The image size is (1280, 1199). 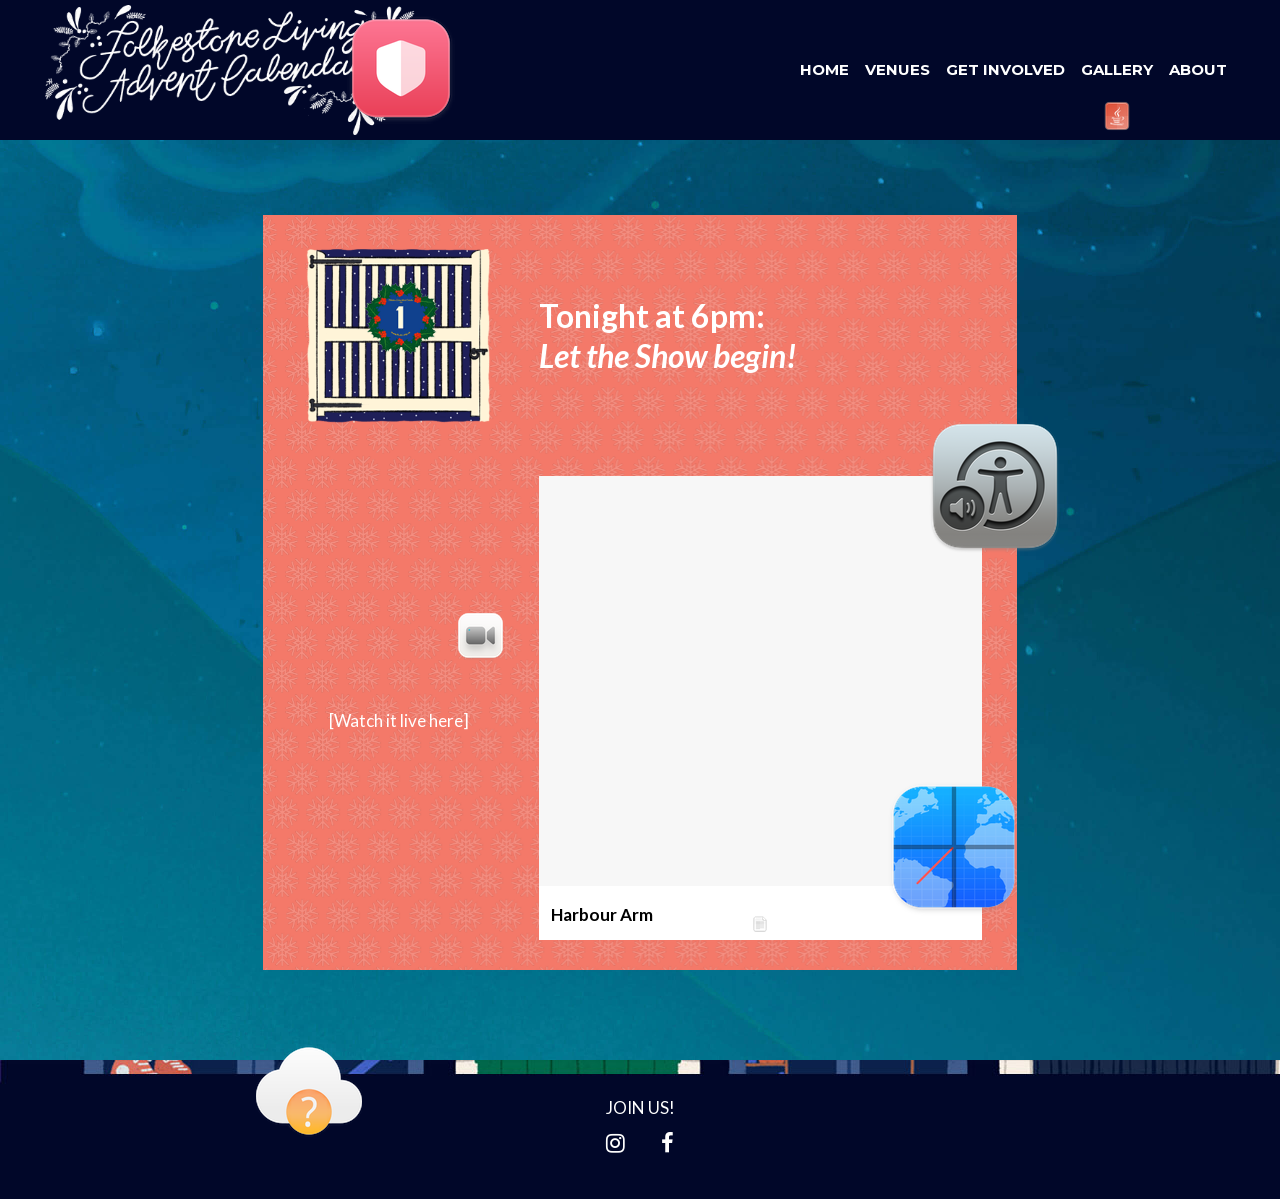 What do you see at coordinates (995, 486) in the screenshot?
I see `enable voiceover screen reader accessibility` at bounding box center [995, 486].